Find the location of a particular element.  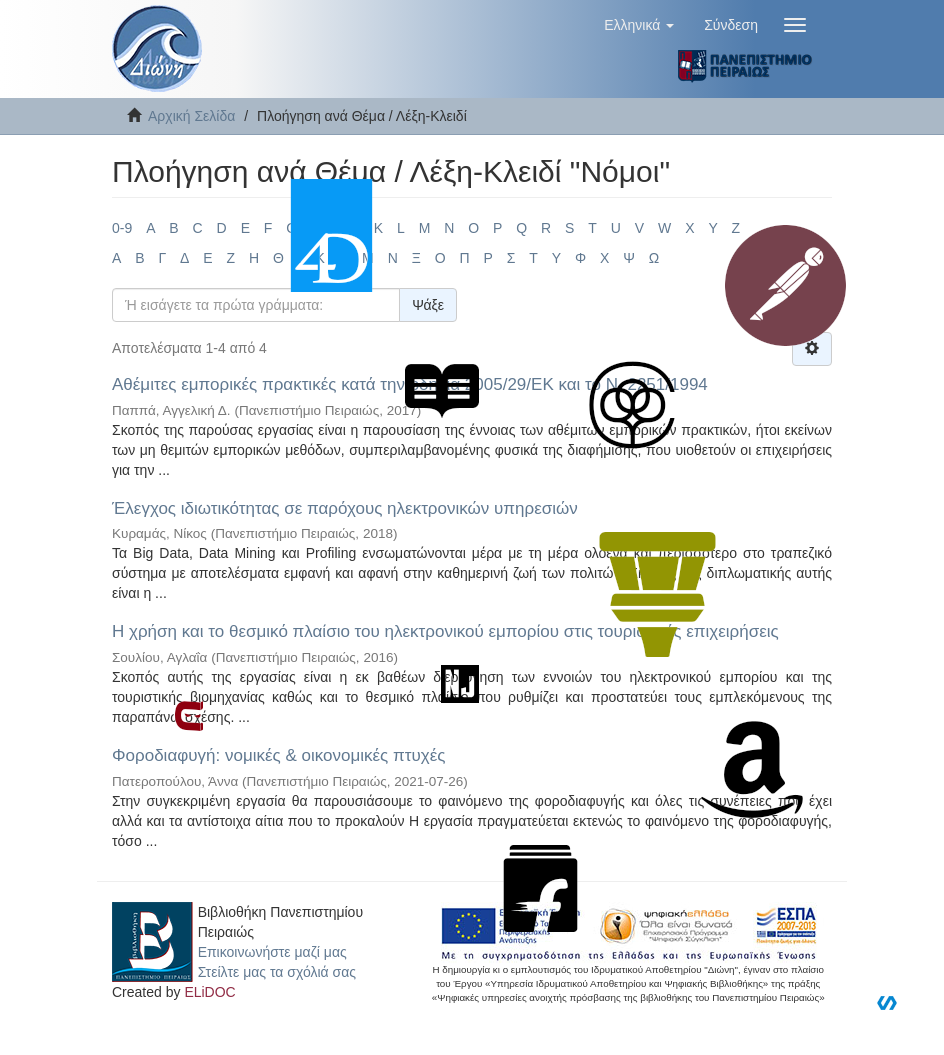

polymer project logo is located at coordinates (887, 1003).